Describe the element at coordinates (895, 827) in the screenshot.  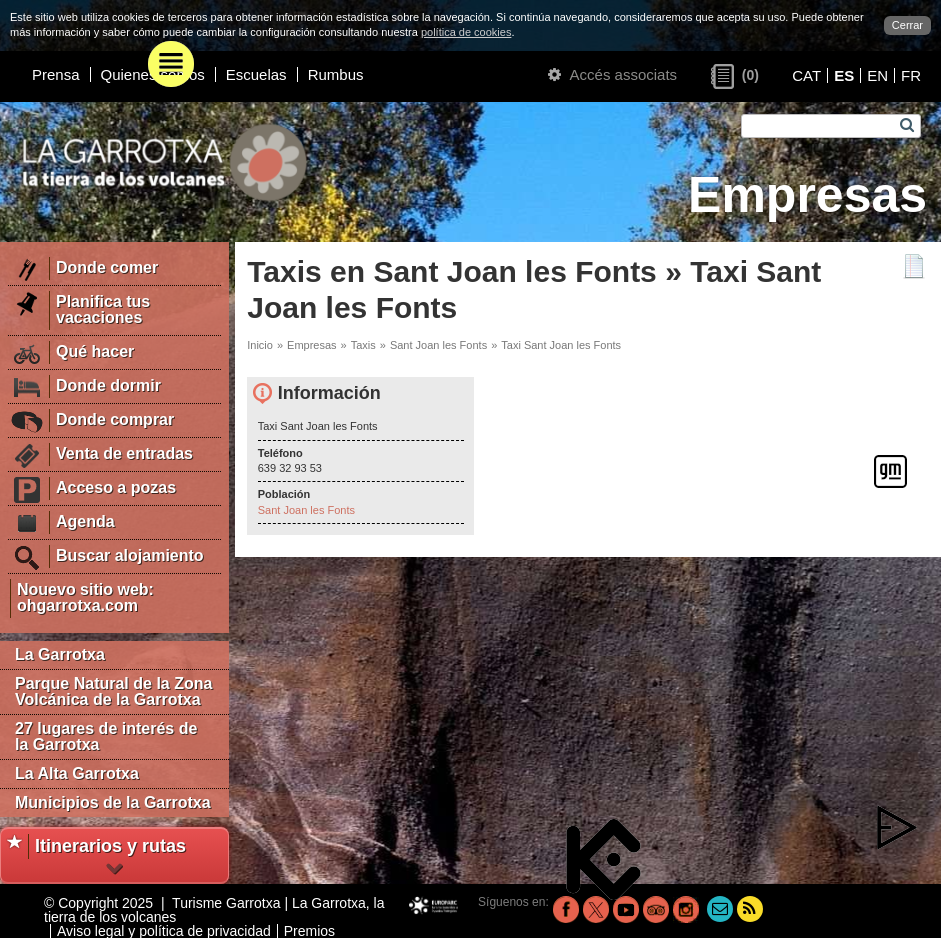
I see `send a message` at that location.